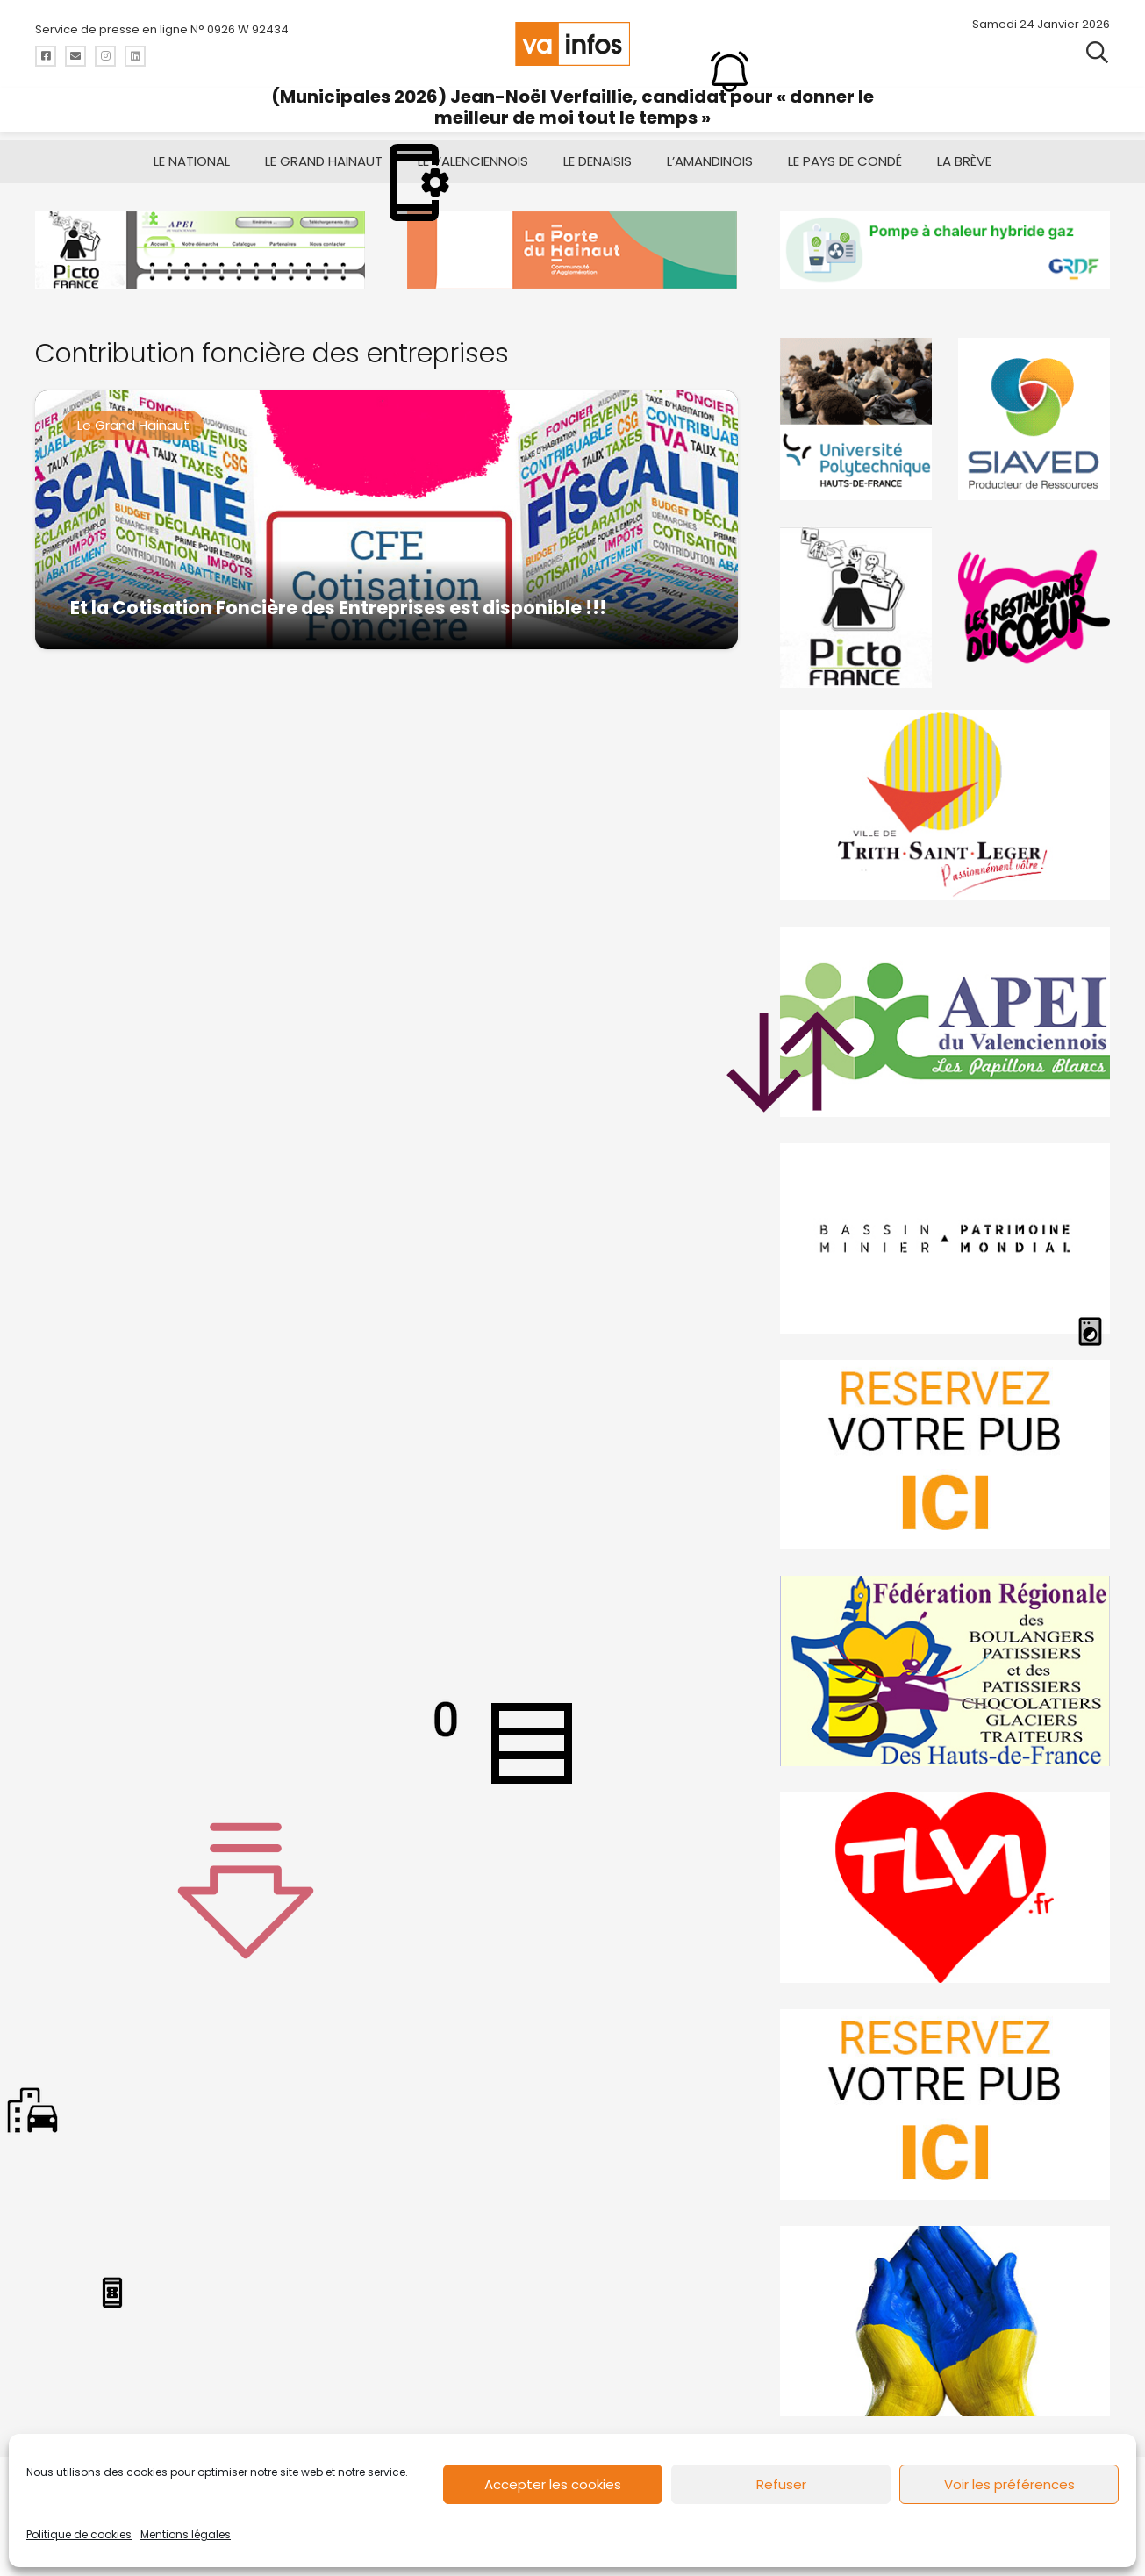 This screenshot has width=1145, height=2576. What do you see at coordinates (1090, 1331) in the screenshot?
I see `find nearby laundromat or laundry services` at bounding box center [1090, 1331].